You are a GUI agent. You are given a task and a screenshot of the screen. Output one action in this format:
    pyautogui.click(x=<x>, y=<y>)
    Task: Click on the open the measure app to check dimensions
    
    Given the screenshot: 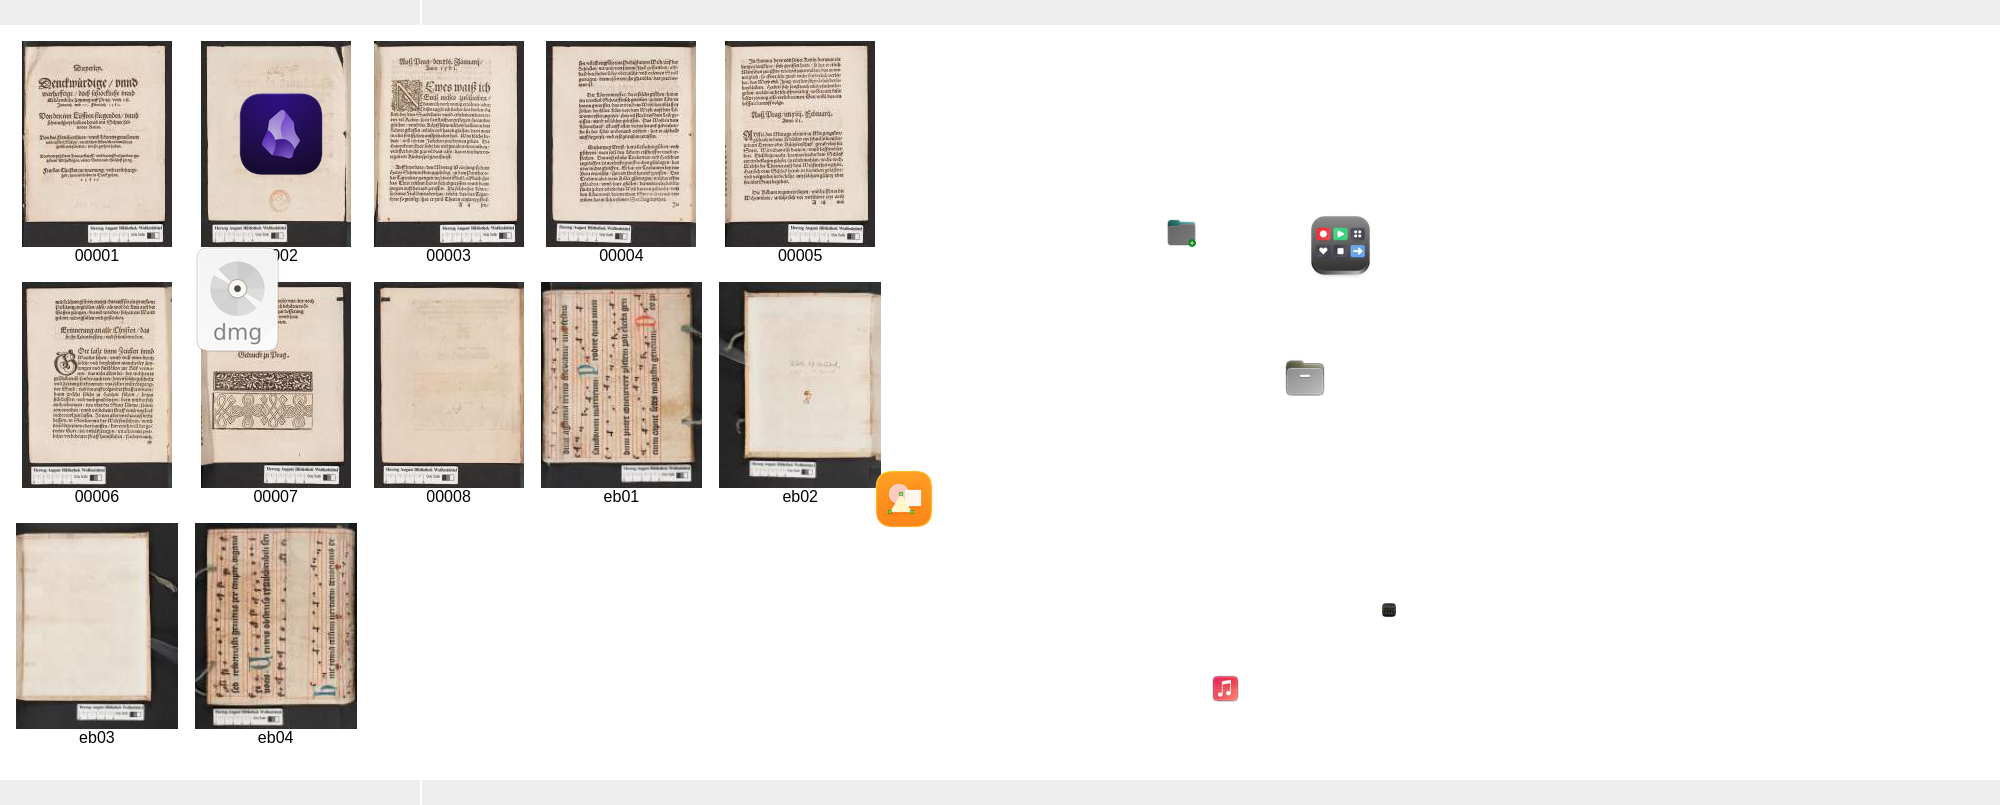 What is the action you would take?
    pyautogui.click(x=1389, y=610)
    